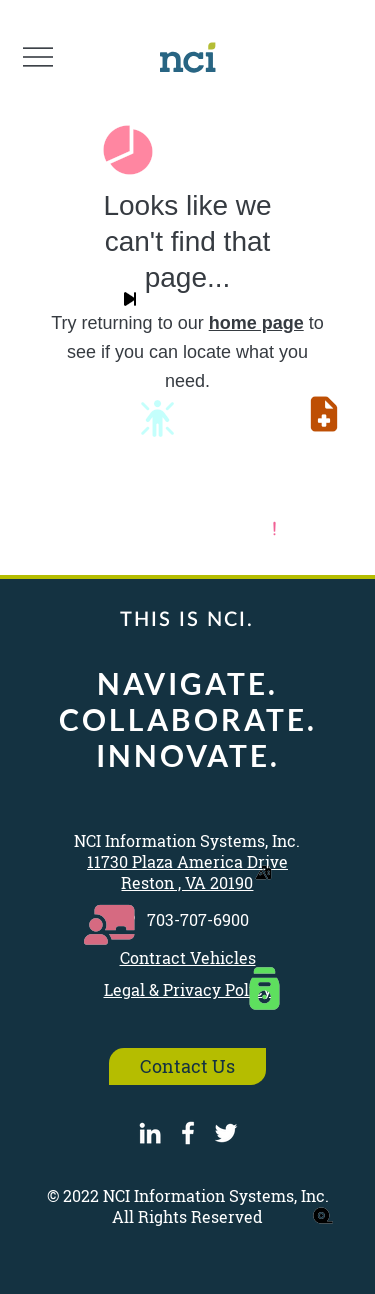  Describe the element at coordinates (263, 872) in the screenshot. I see `explore outdoor and urban destinations` at that location.